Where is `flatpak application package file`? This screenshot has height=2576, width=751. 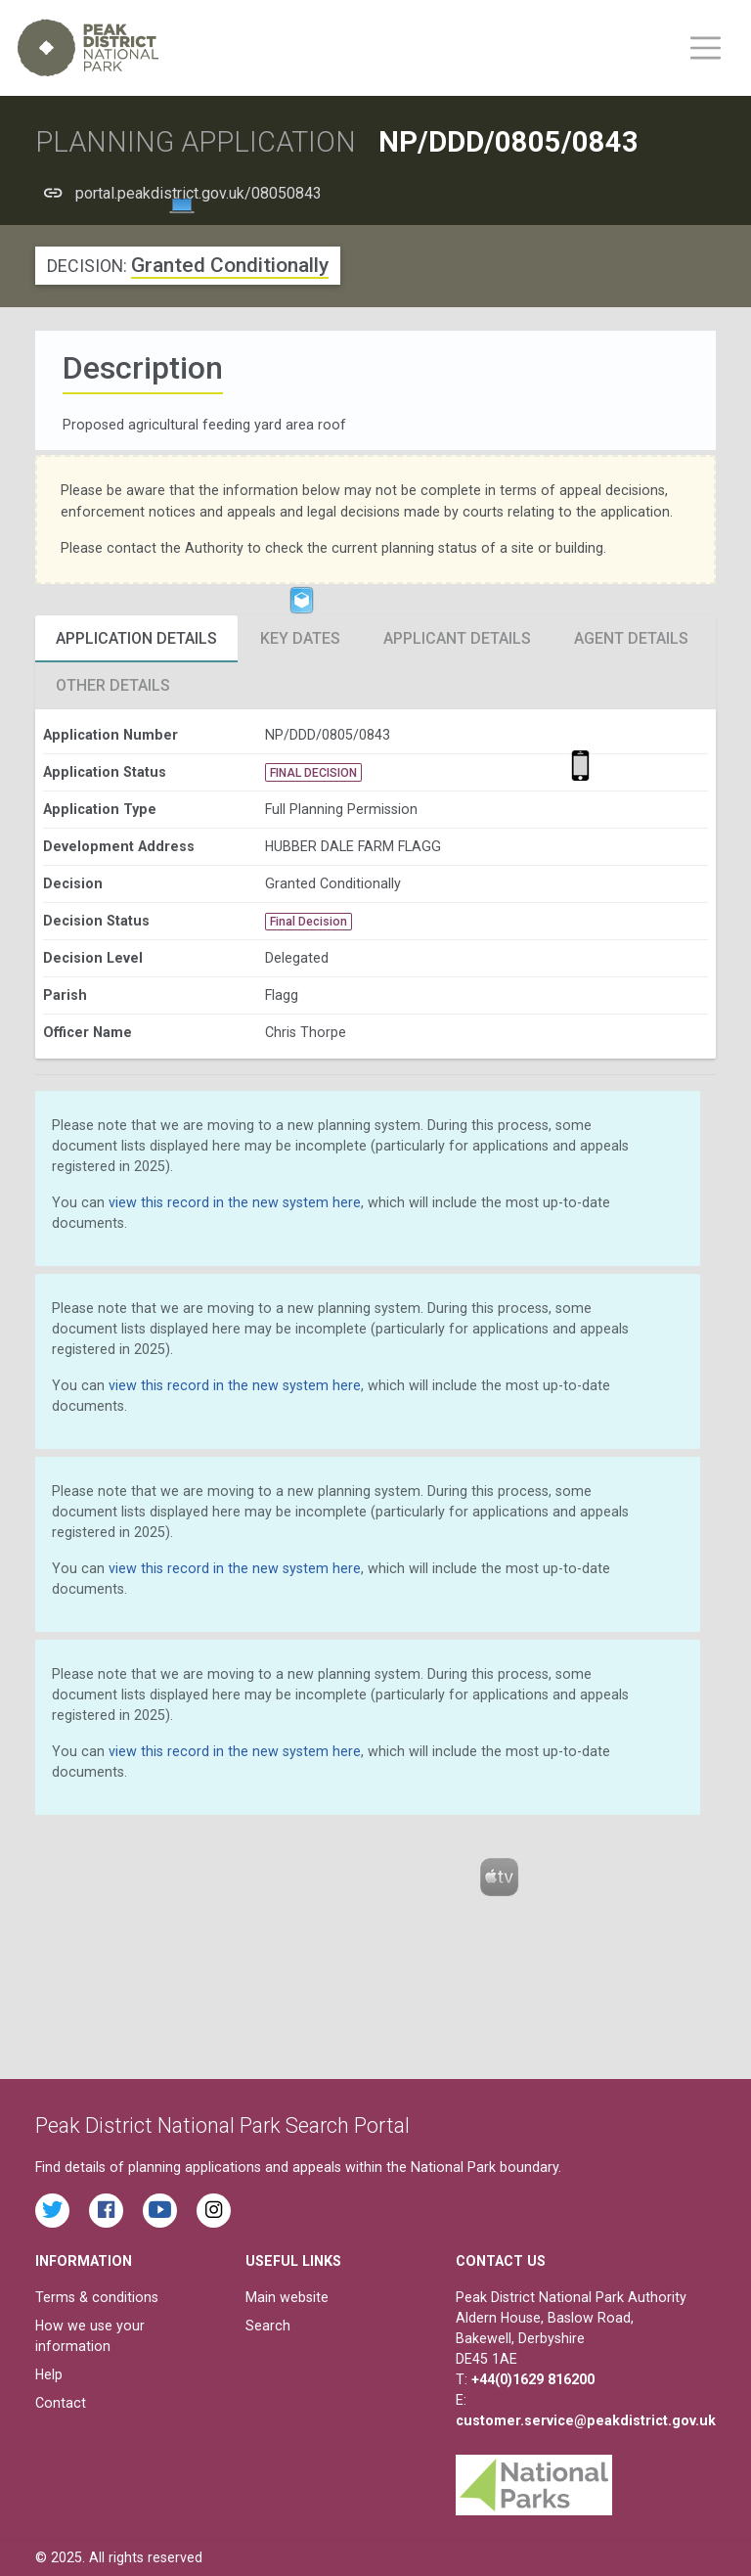 flatpak application package file is located at coordinates (301, 600).